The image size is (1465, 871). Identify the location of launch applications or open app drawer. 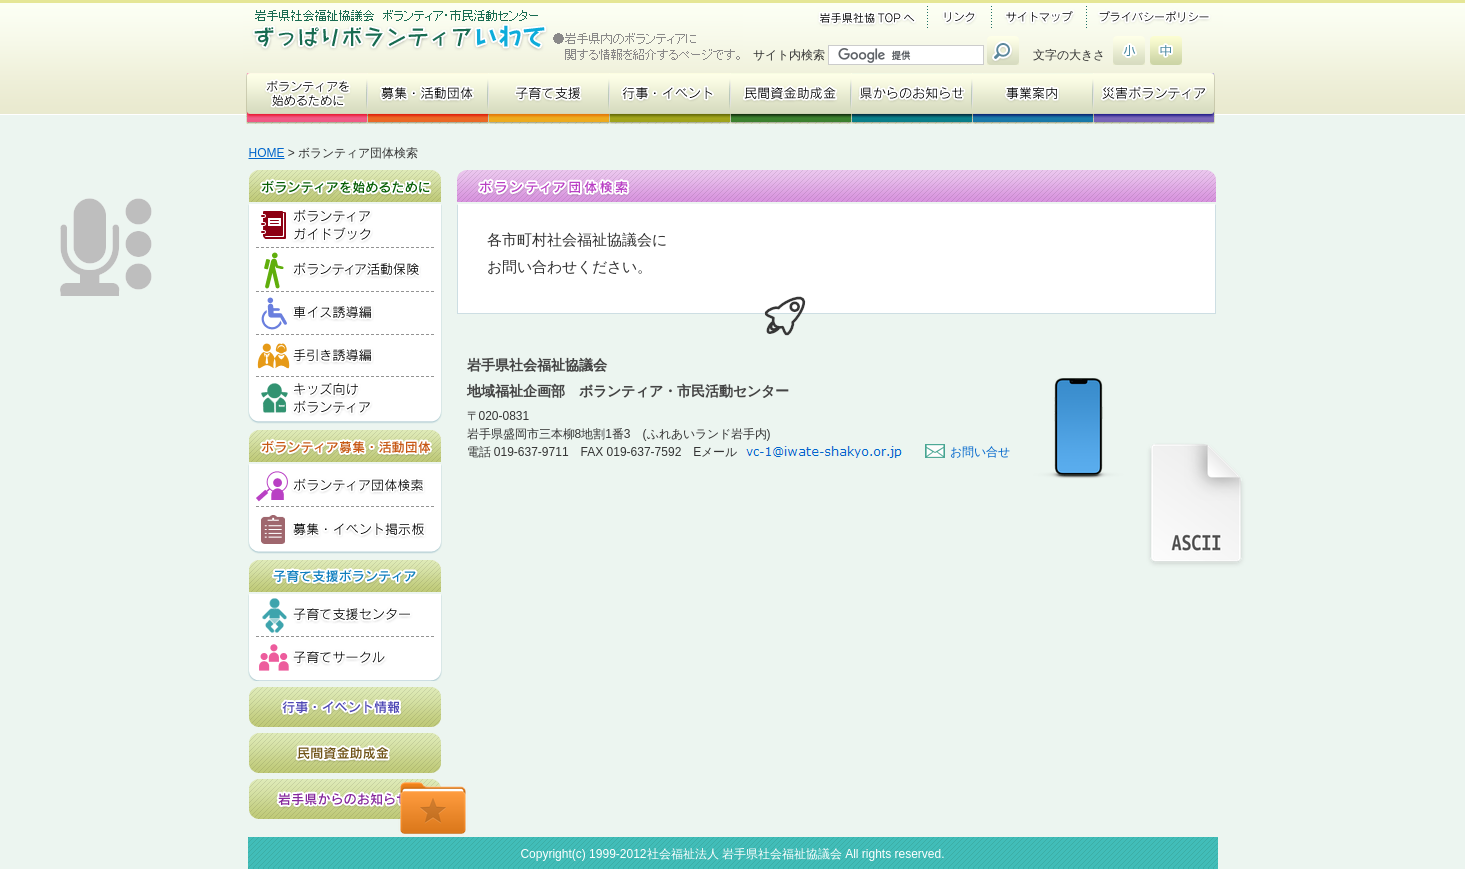
(785, 316).